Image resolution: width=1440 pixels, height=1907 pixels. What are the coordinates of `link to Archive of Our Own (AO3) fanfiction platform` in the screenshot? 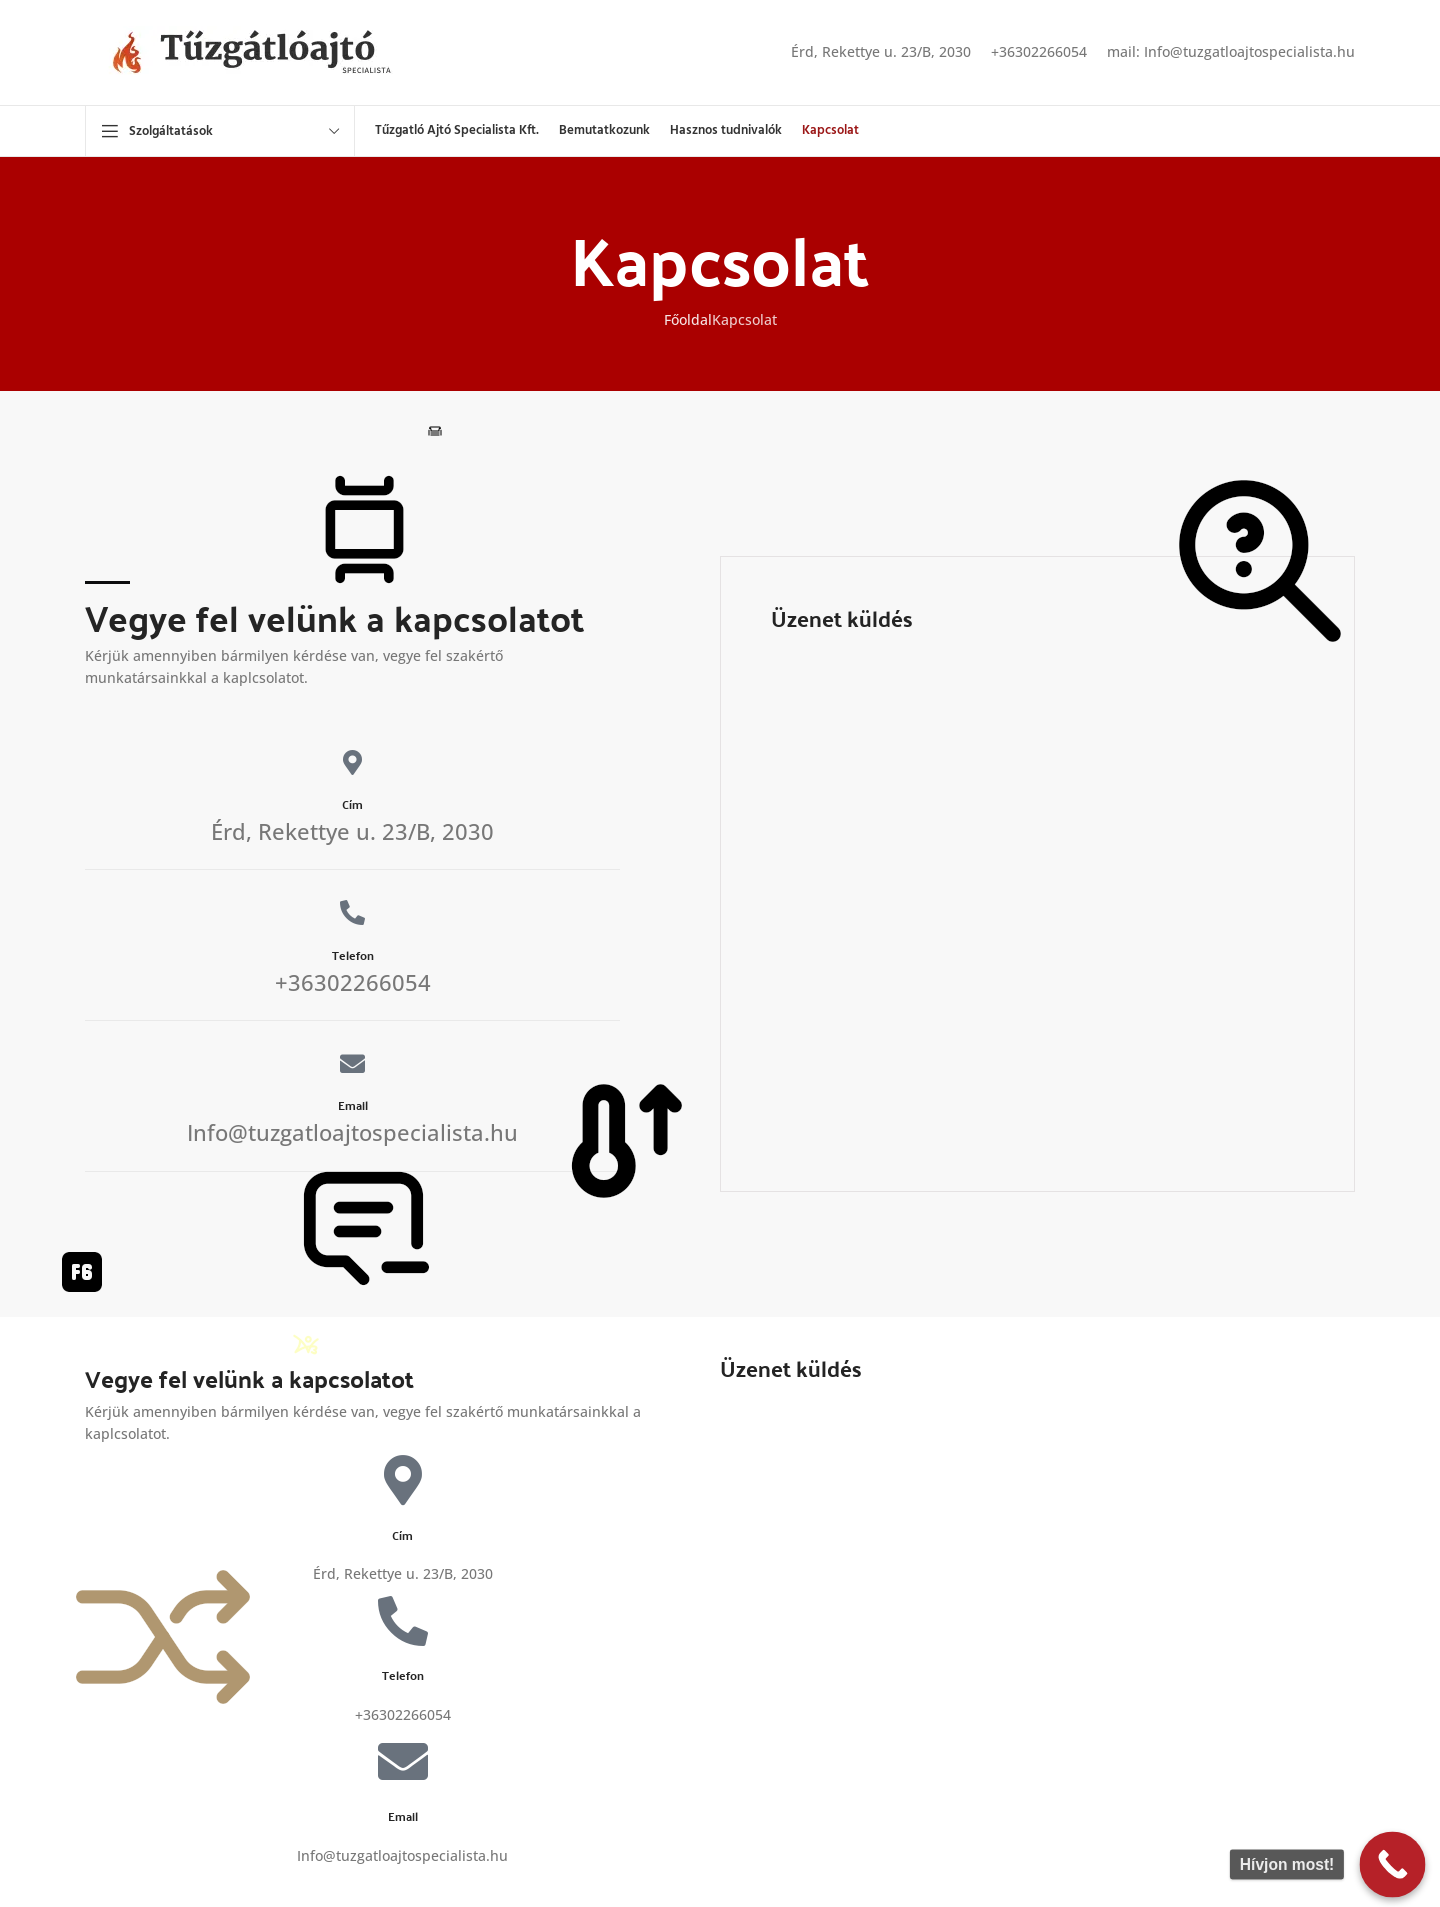 It's located at (306, 1344).